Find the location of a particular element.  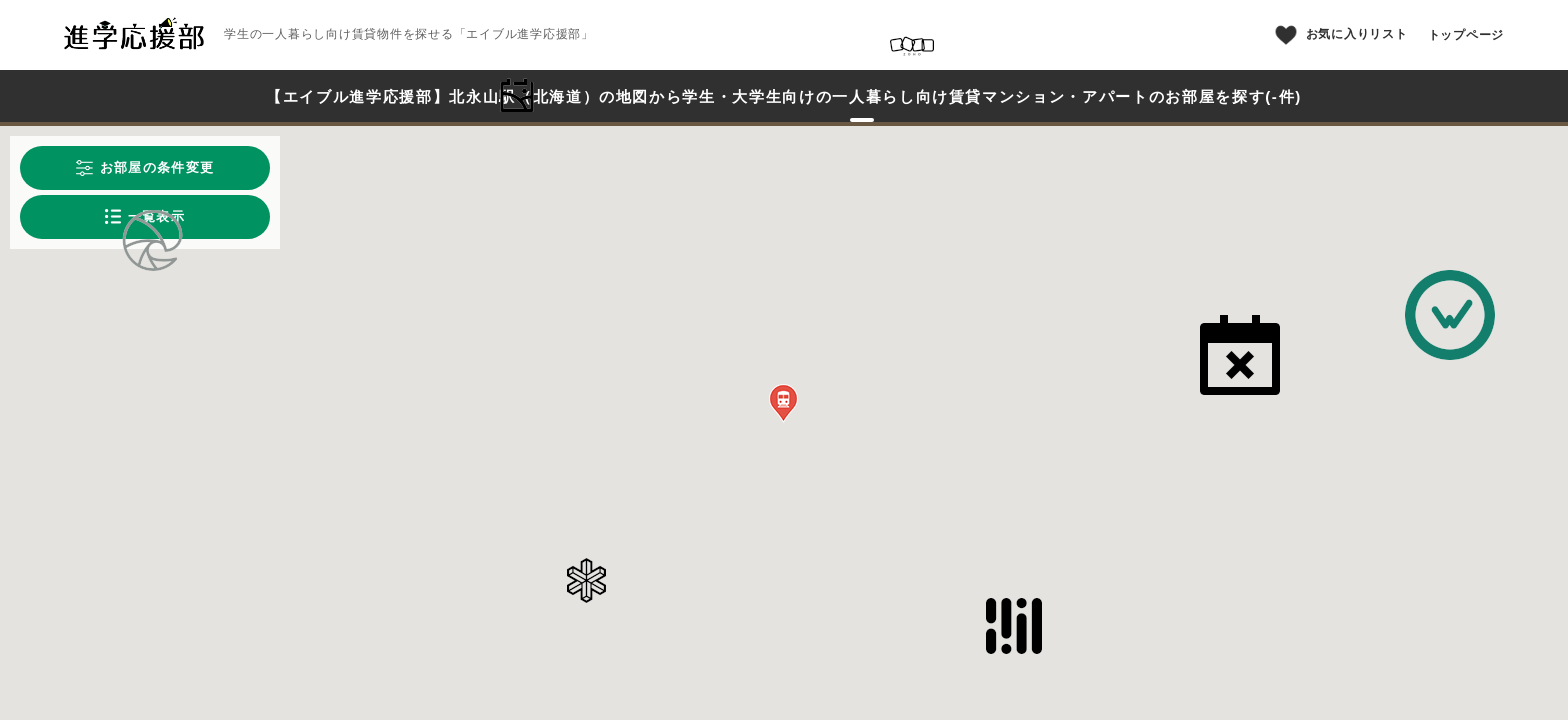

open wakatime dashboard is located at coordinates (1450, 315).